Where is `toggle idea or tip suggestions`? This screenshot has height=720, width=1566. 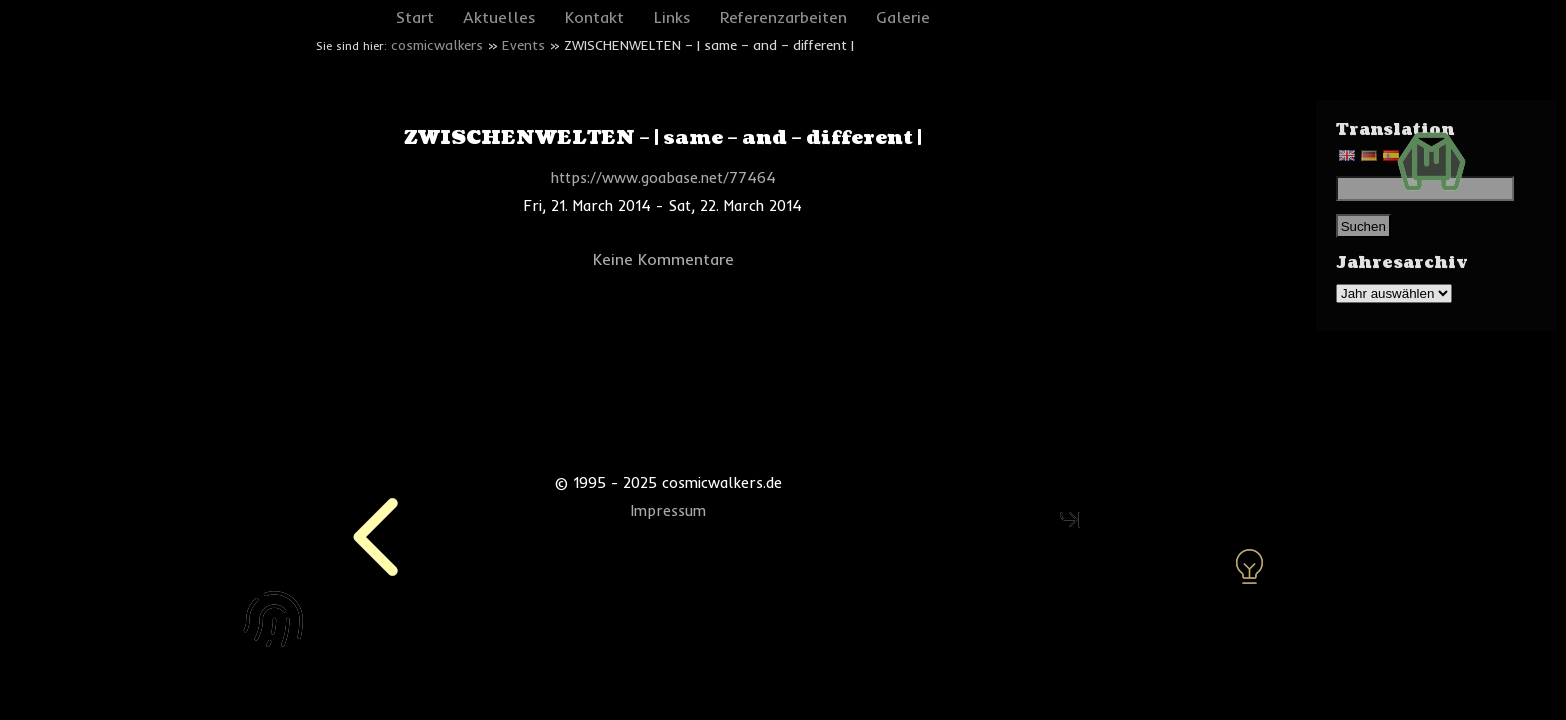 toggle idea or tip suggestions is located at coordinates (1249, 566).